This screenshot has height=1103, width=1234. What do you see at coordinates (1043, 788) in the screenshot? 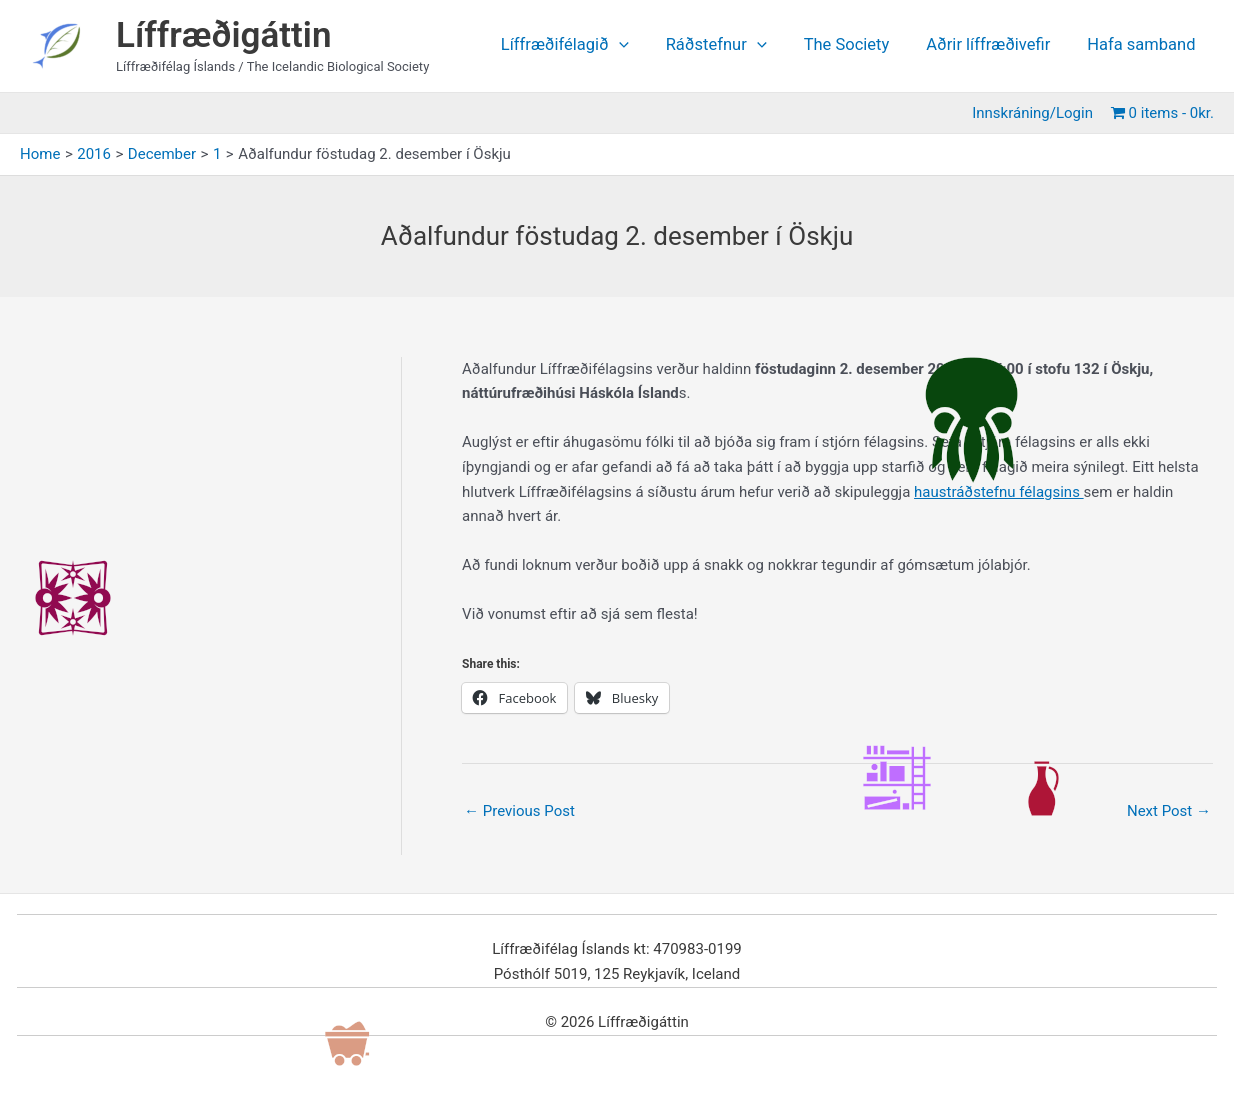
I see `select a jug or pitcher item in game inventory` at bounding box center [1043, 788].